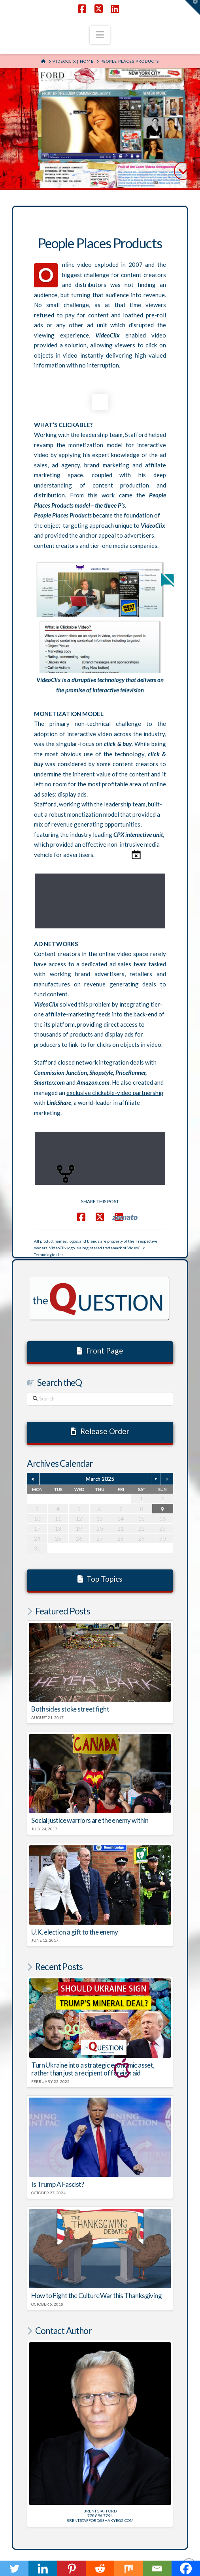  Describe the element at coordinates (136, 855) in the screenshot. I see `cancel or delete a calendar event` at that location.